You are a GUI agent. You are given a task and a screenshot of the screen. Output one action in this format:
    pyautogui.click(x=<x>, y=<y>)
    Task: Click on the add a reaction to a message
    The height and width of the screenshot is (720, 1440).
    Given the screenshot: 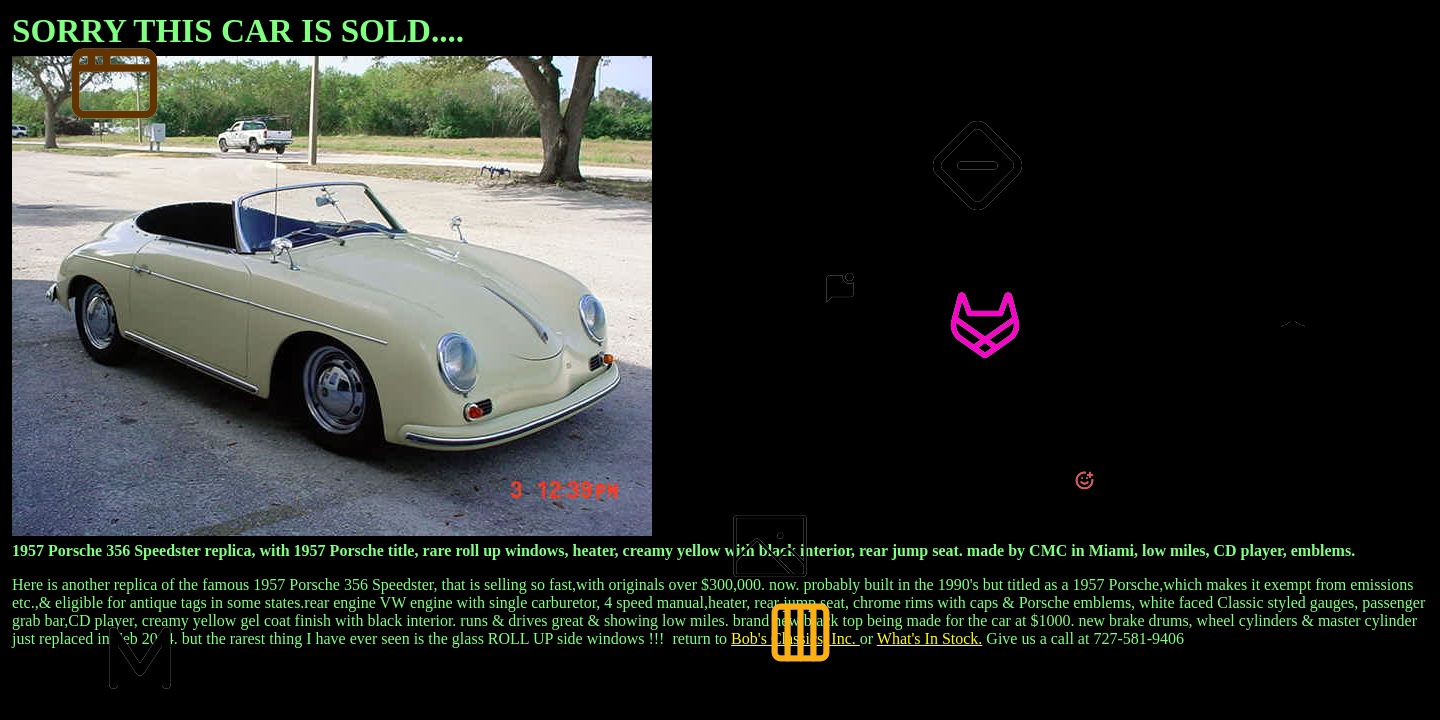 What is the action you would take?
    pyautogui.click(x=1084, y=480)
    